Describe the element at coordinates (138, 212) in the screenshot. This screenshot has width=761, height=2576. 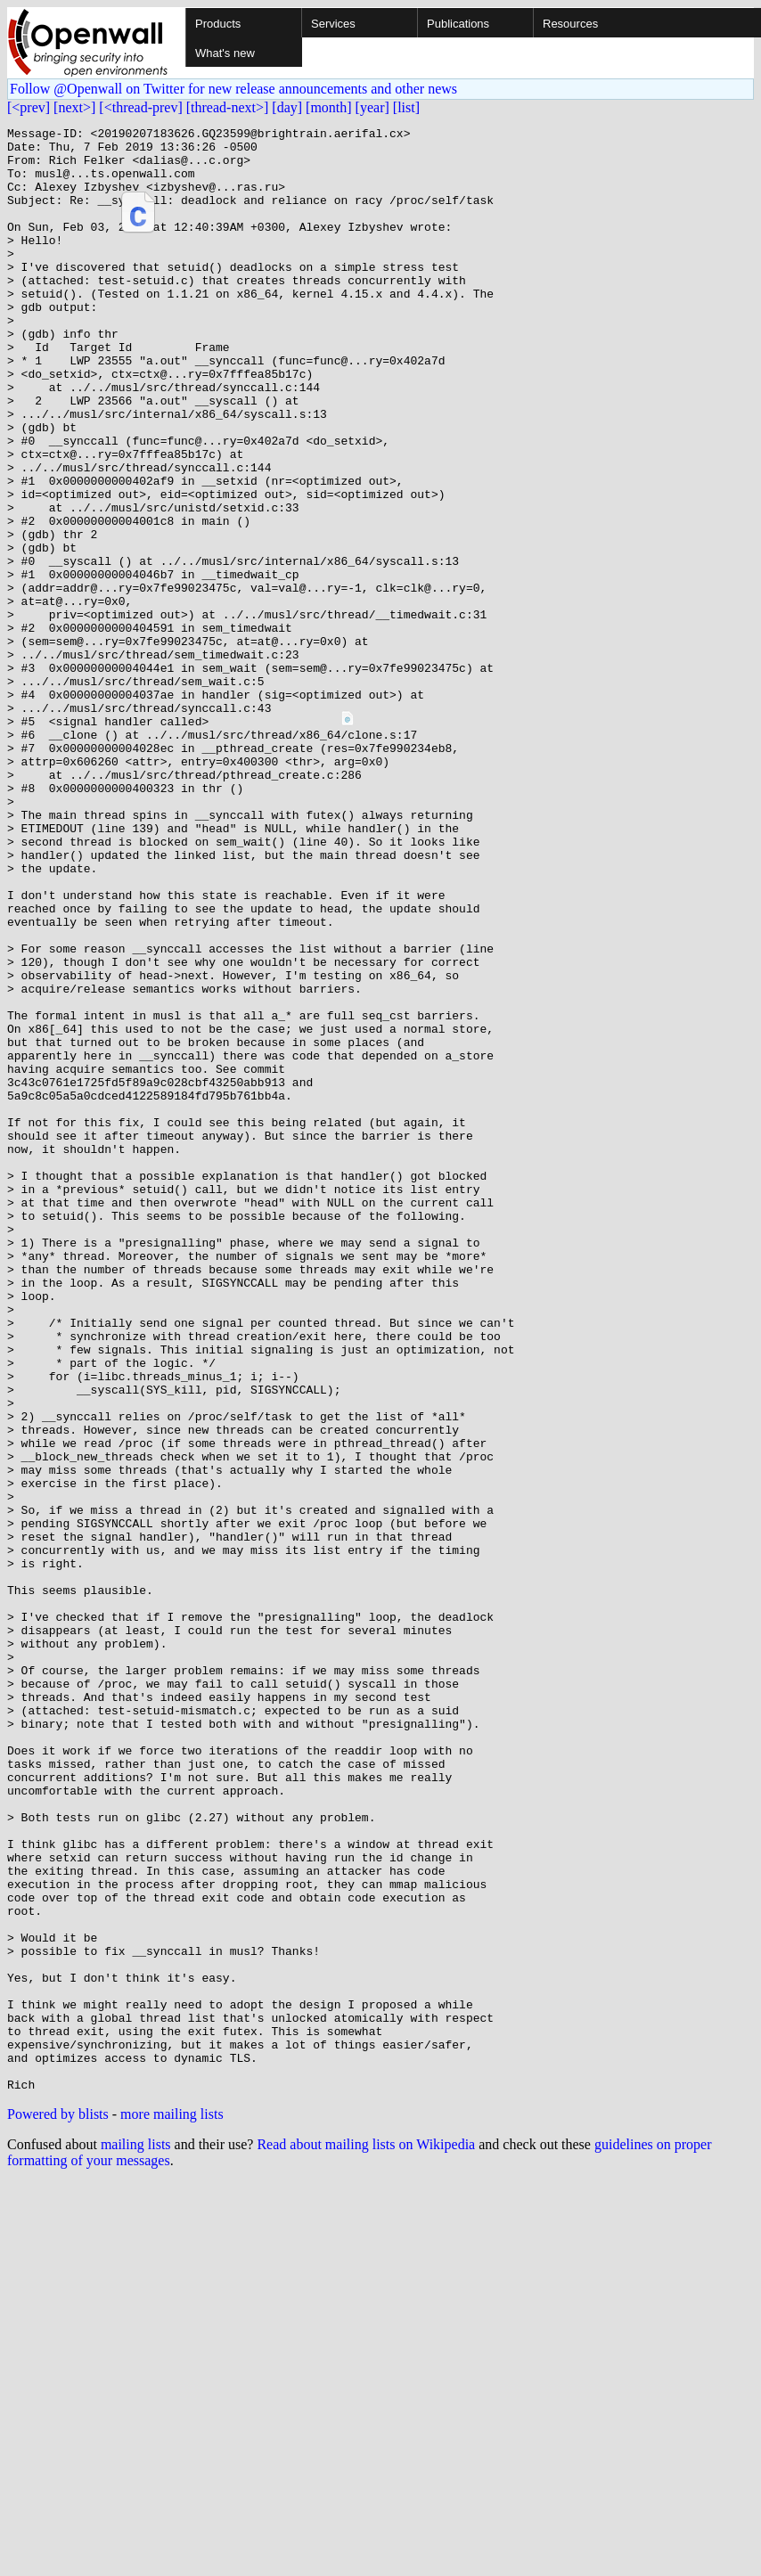
I see `a C programming language source file` at that location.